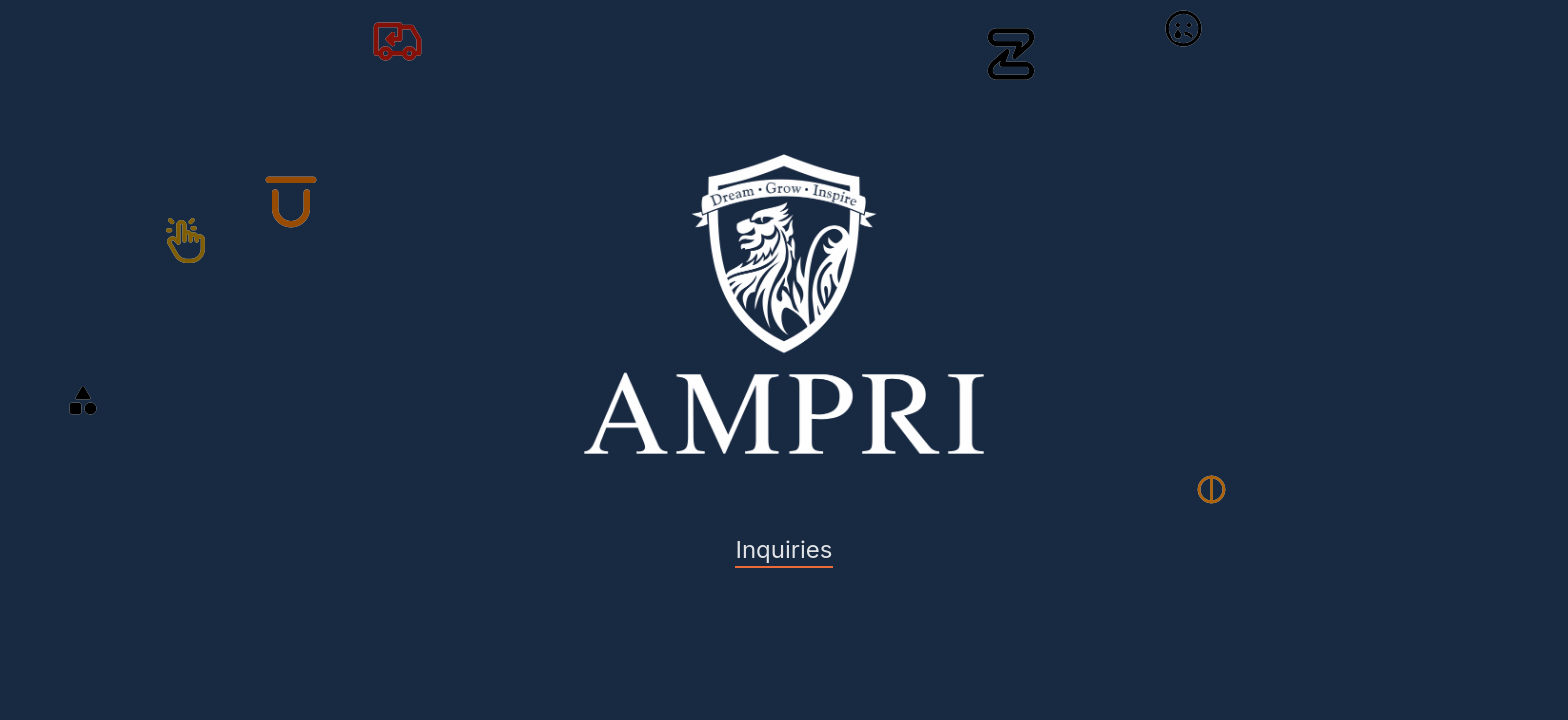 This screenshot has width=1568, height=720. Describe the element at coordinates (1183, 28) in the screenshot. I see `indicates an error or something went wrong` at that location.